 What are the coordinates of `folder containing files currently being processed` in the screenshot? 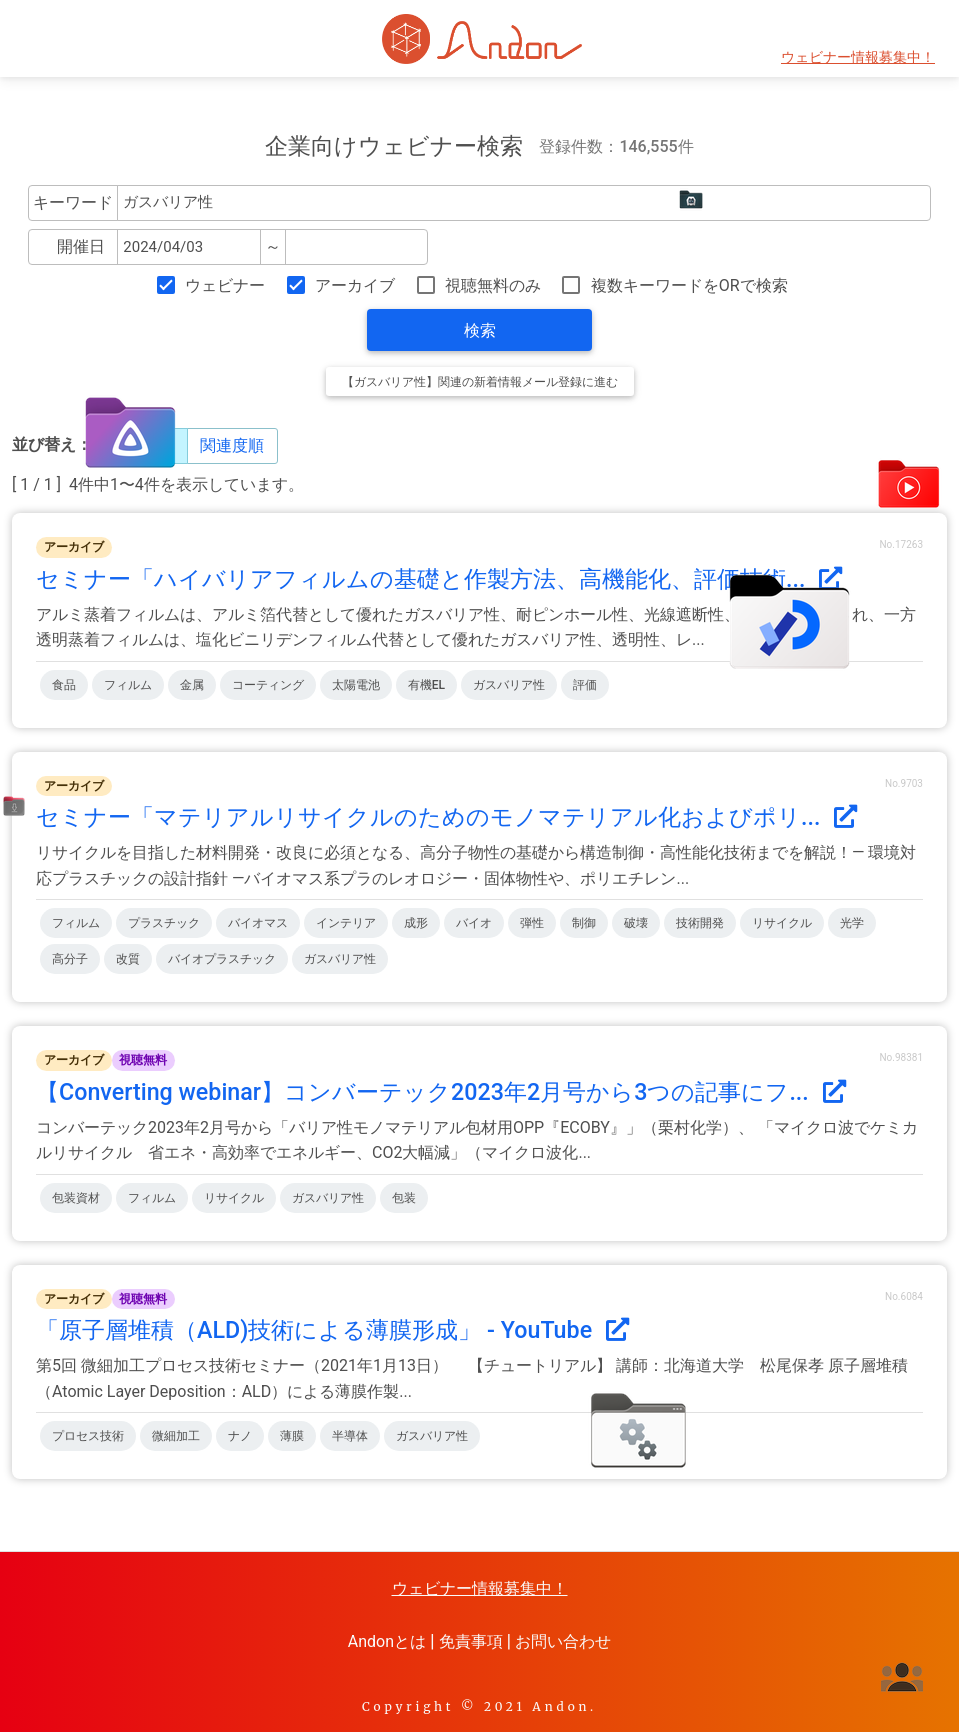 It's located at (789, 625).